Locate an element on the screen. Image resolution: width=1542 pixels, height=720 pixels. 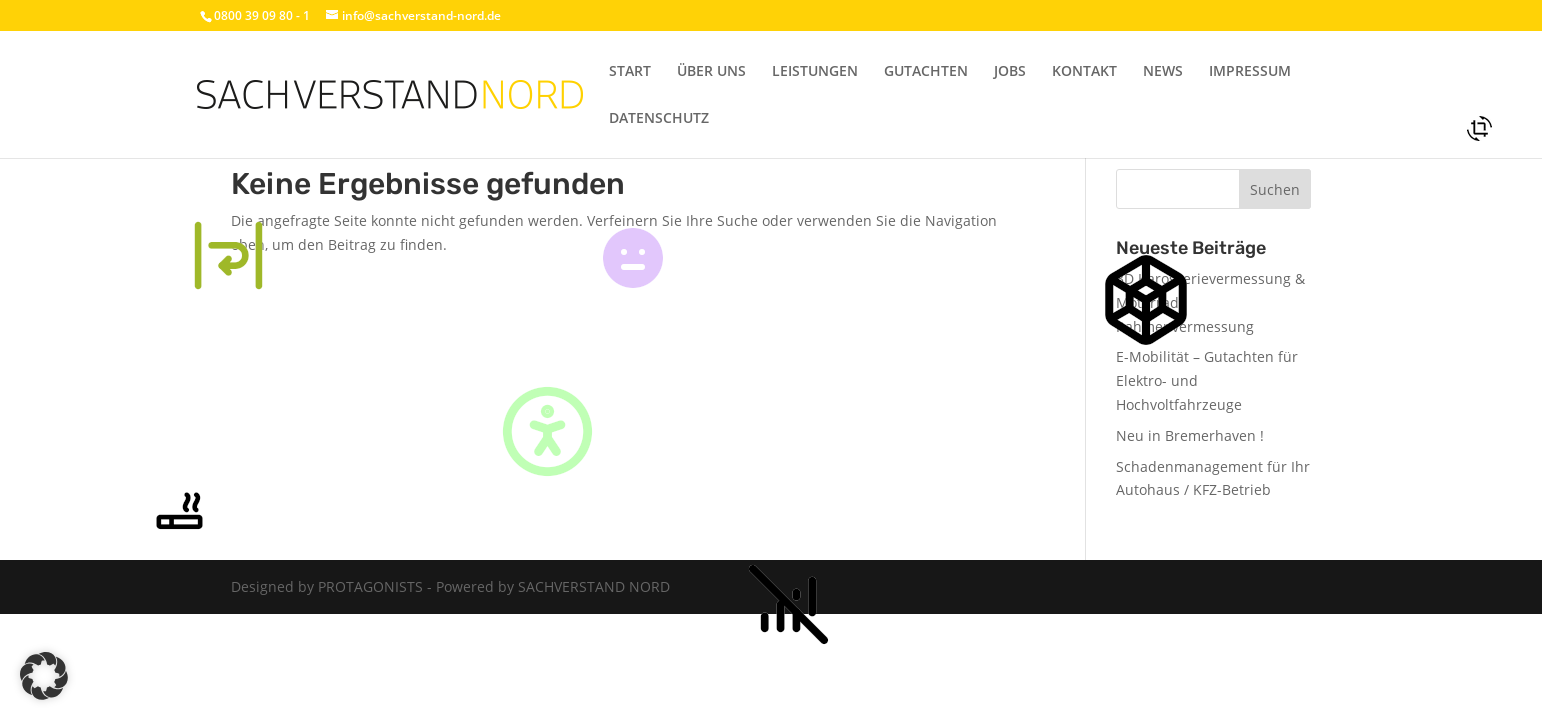
wrap text to column width is located at coordinates (228, 255).